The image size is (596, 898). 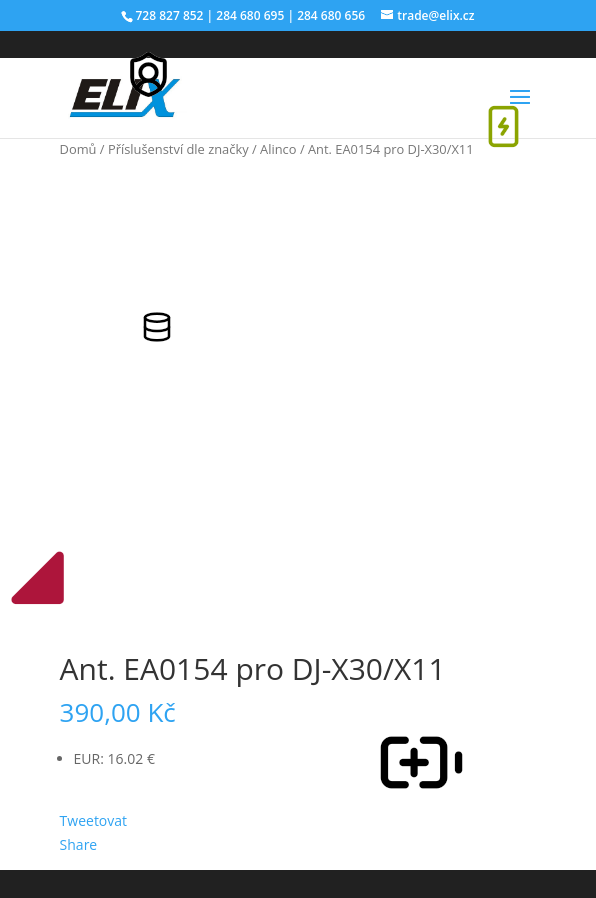 I want to click on indicates device is currently charging, so click(x=503, y=126).